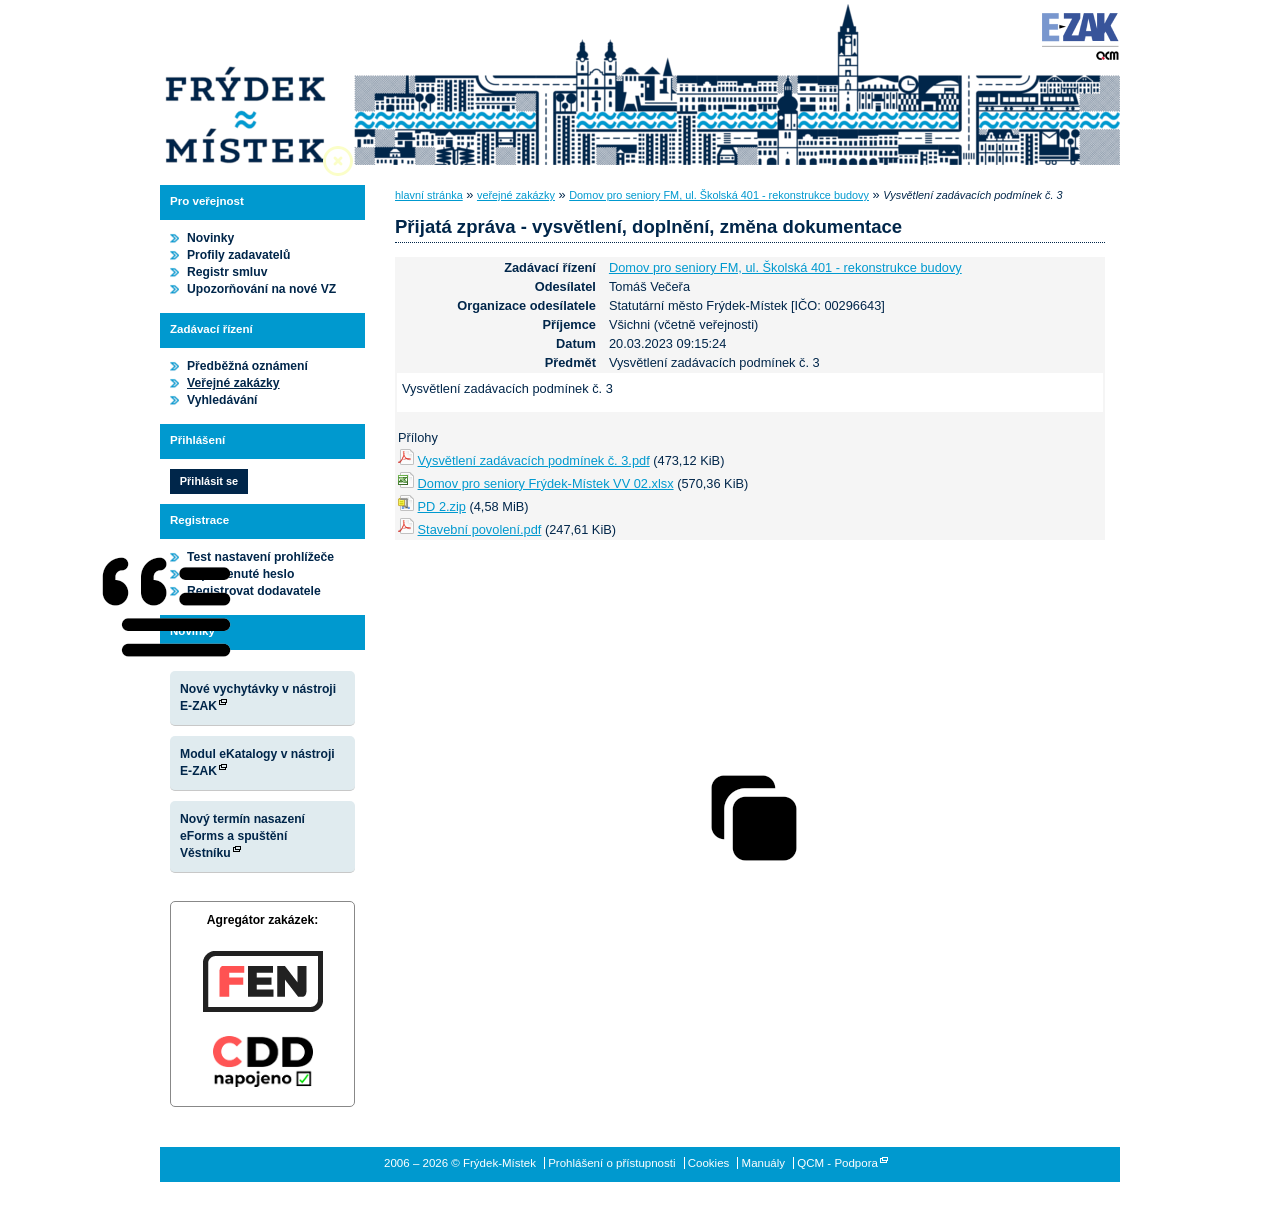 This screenshot has height=1209, width=1280. What do you see at coordinates (166, 605) in the screenshot?
I see `insert a blockquote` at bounding box center [166, 605].